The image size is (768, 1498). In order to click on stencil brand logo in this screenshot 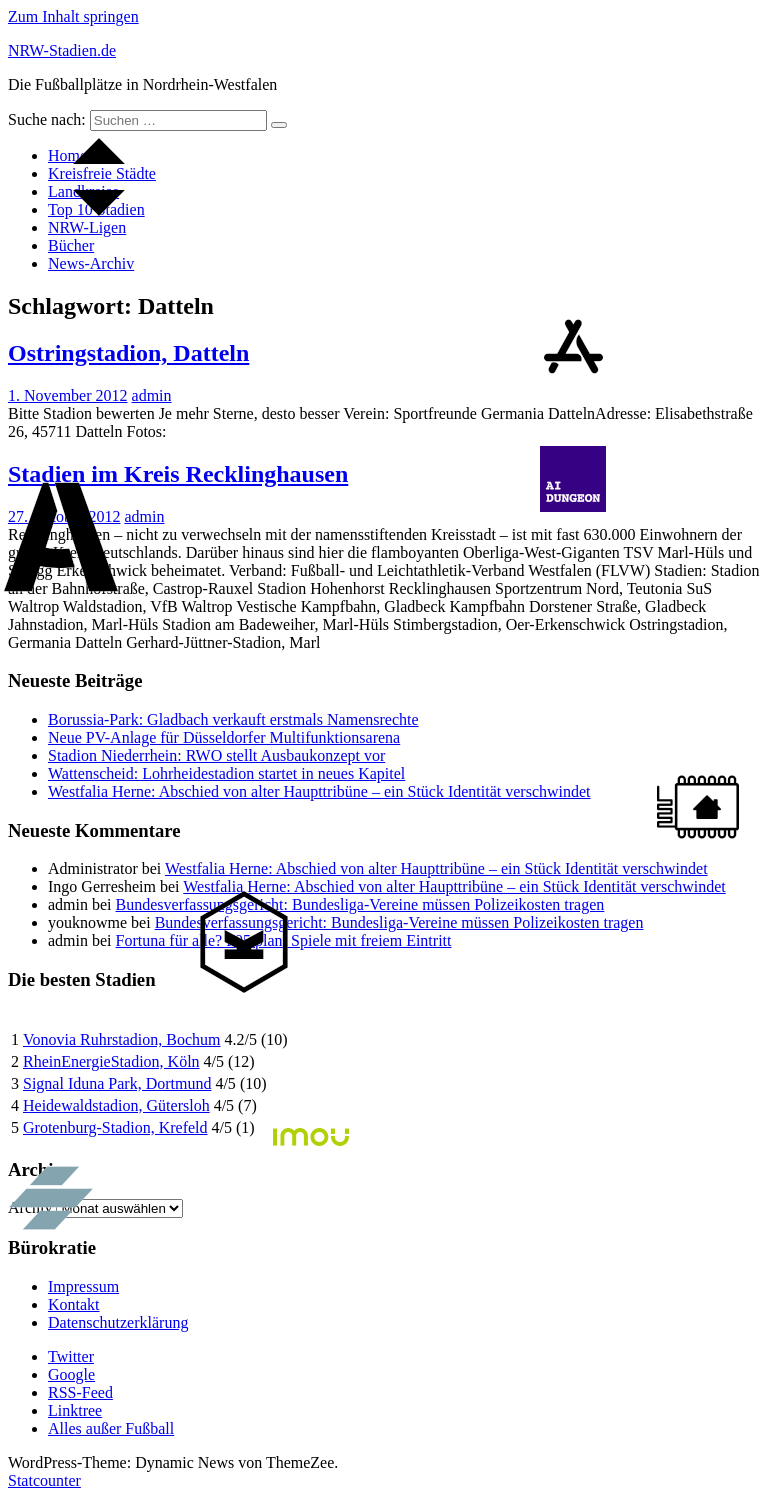, I will do `click(51, 1198)`.